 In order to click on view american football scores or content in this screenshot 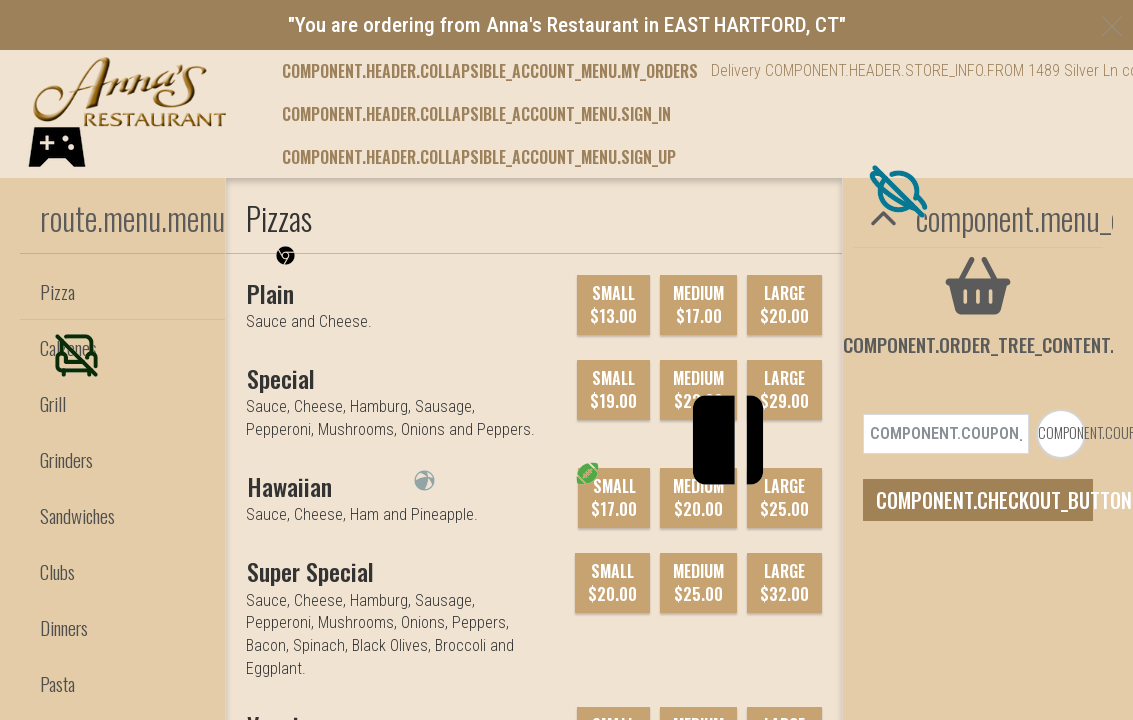, I will do `click(587, 473)`.